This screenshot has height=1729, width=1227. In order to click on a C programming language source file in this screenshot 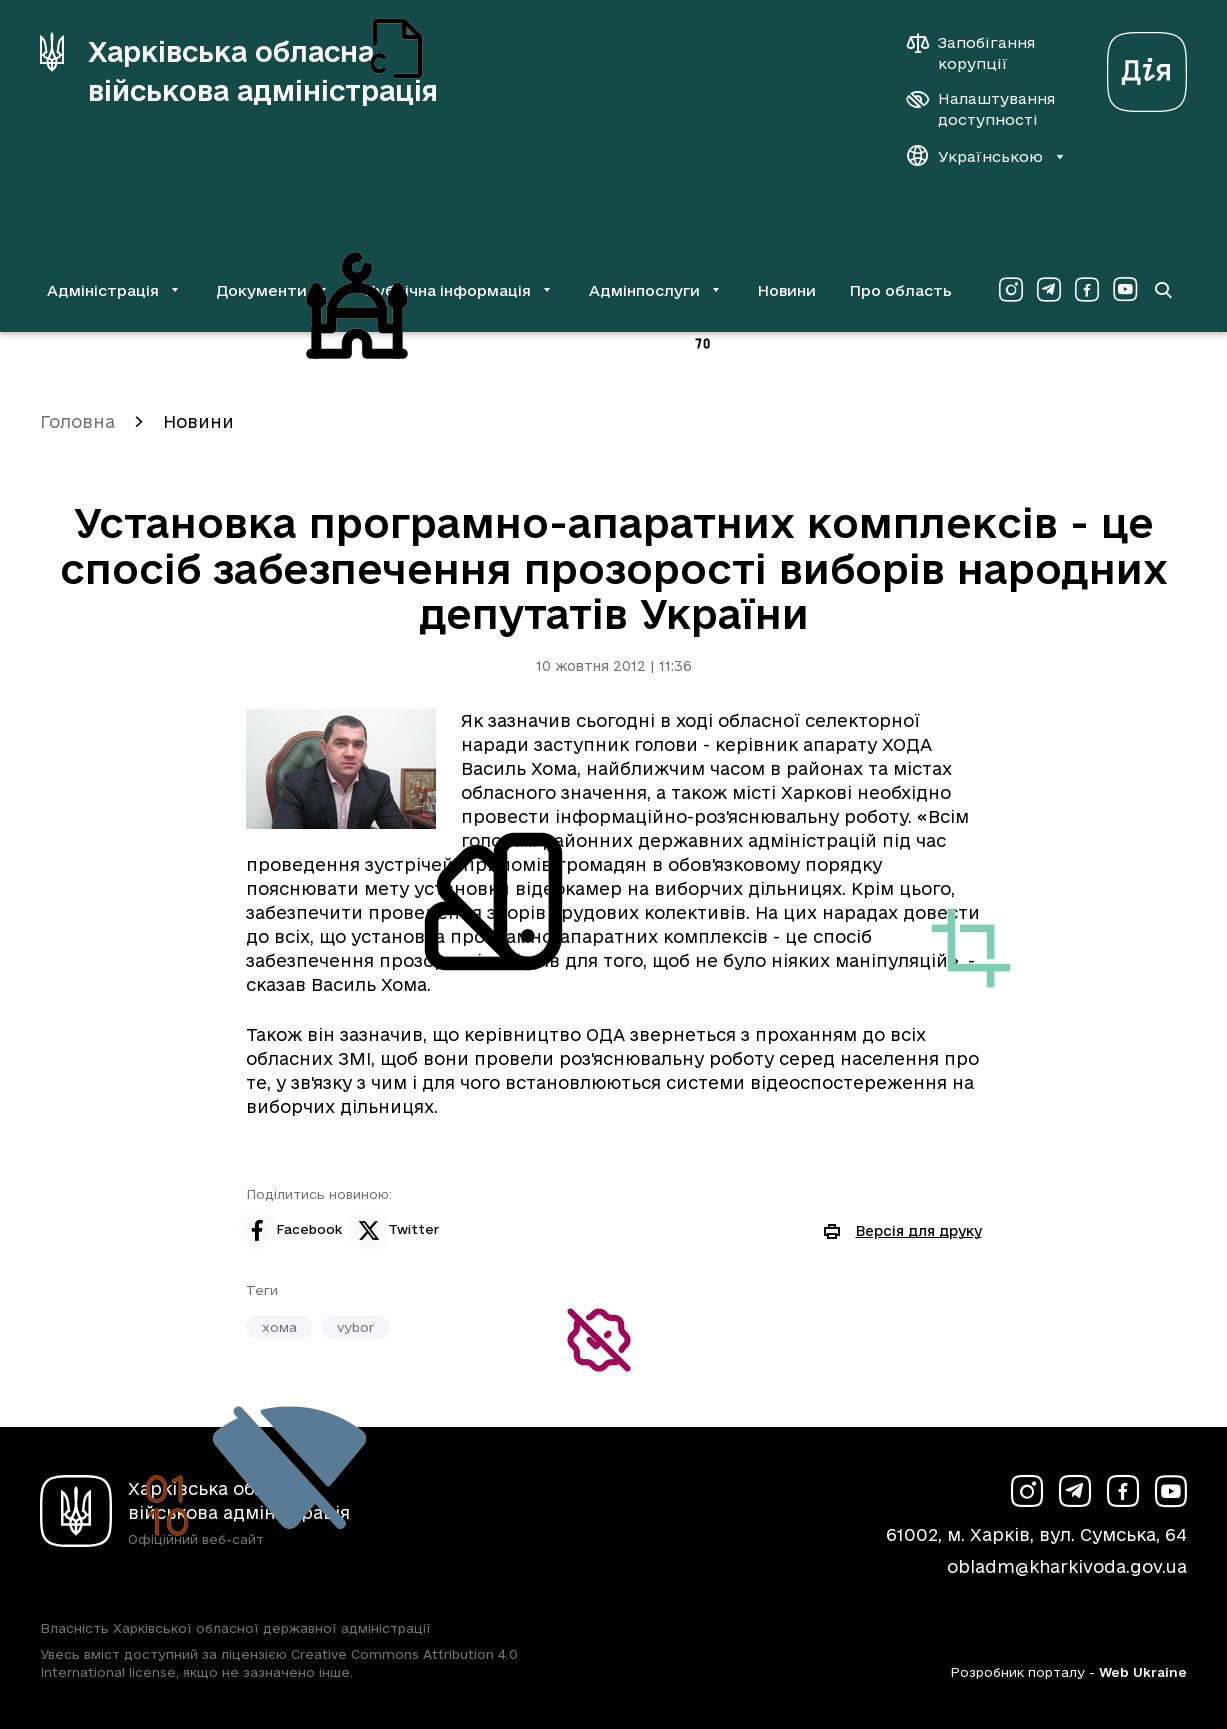, I will do `click(397, 48)`.